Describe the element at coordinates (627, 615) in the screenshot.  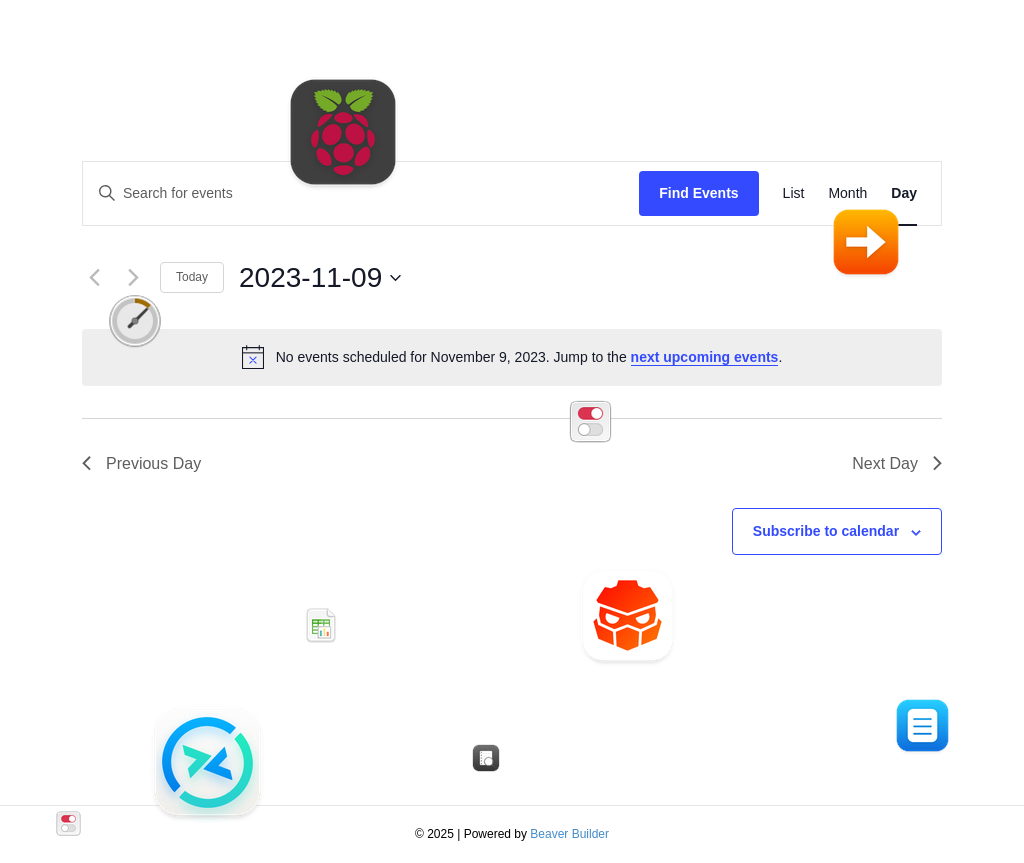
I see `open the Redot game engine application` at that location.